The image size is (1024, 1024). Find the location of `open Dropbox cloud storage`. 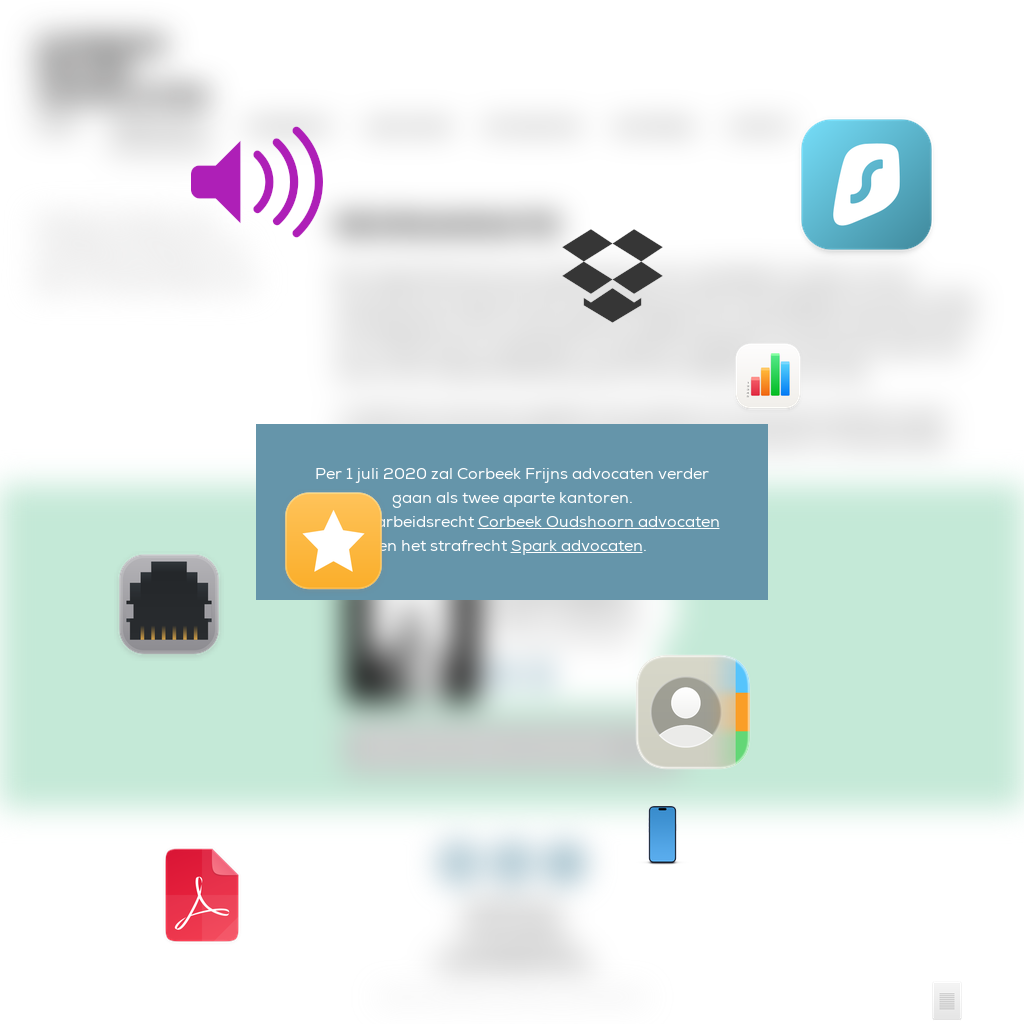

open Dropbox cloud storage is located at coordinates (612, 279).